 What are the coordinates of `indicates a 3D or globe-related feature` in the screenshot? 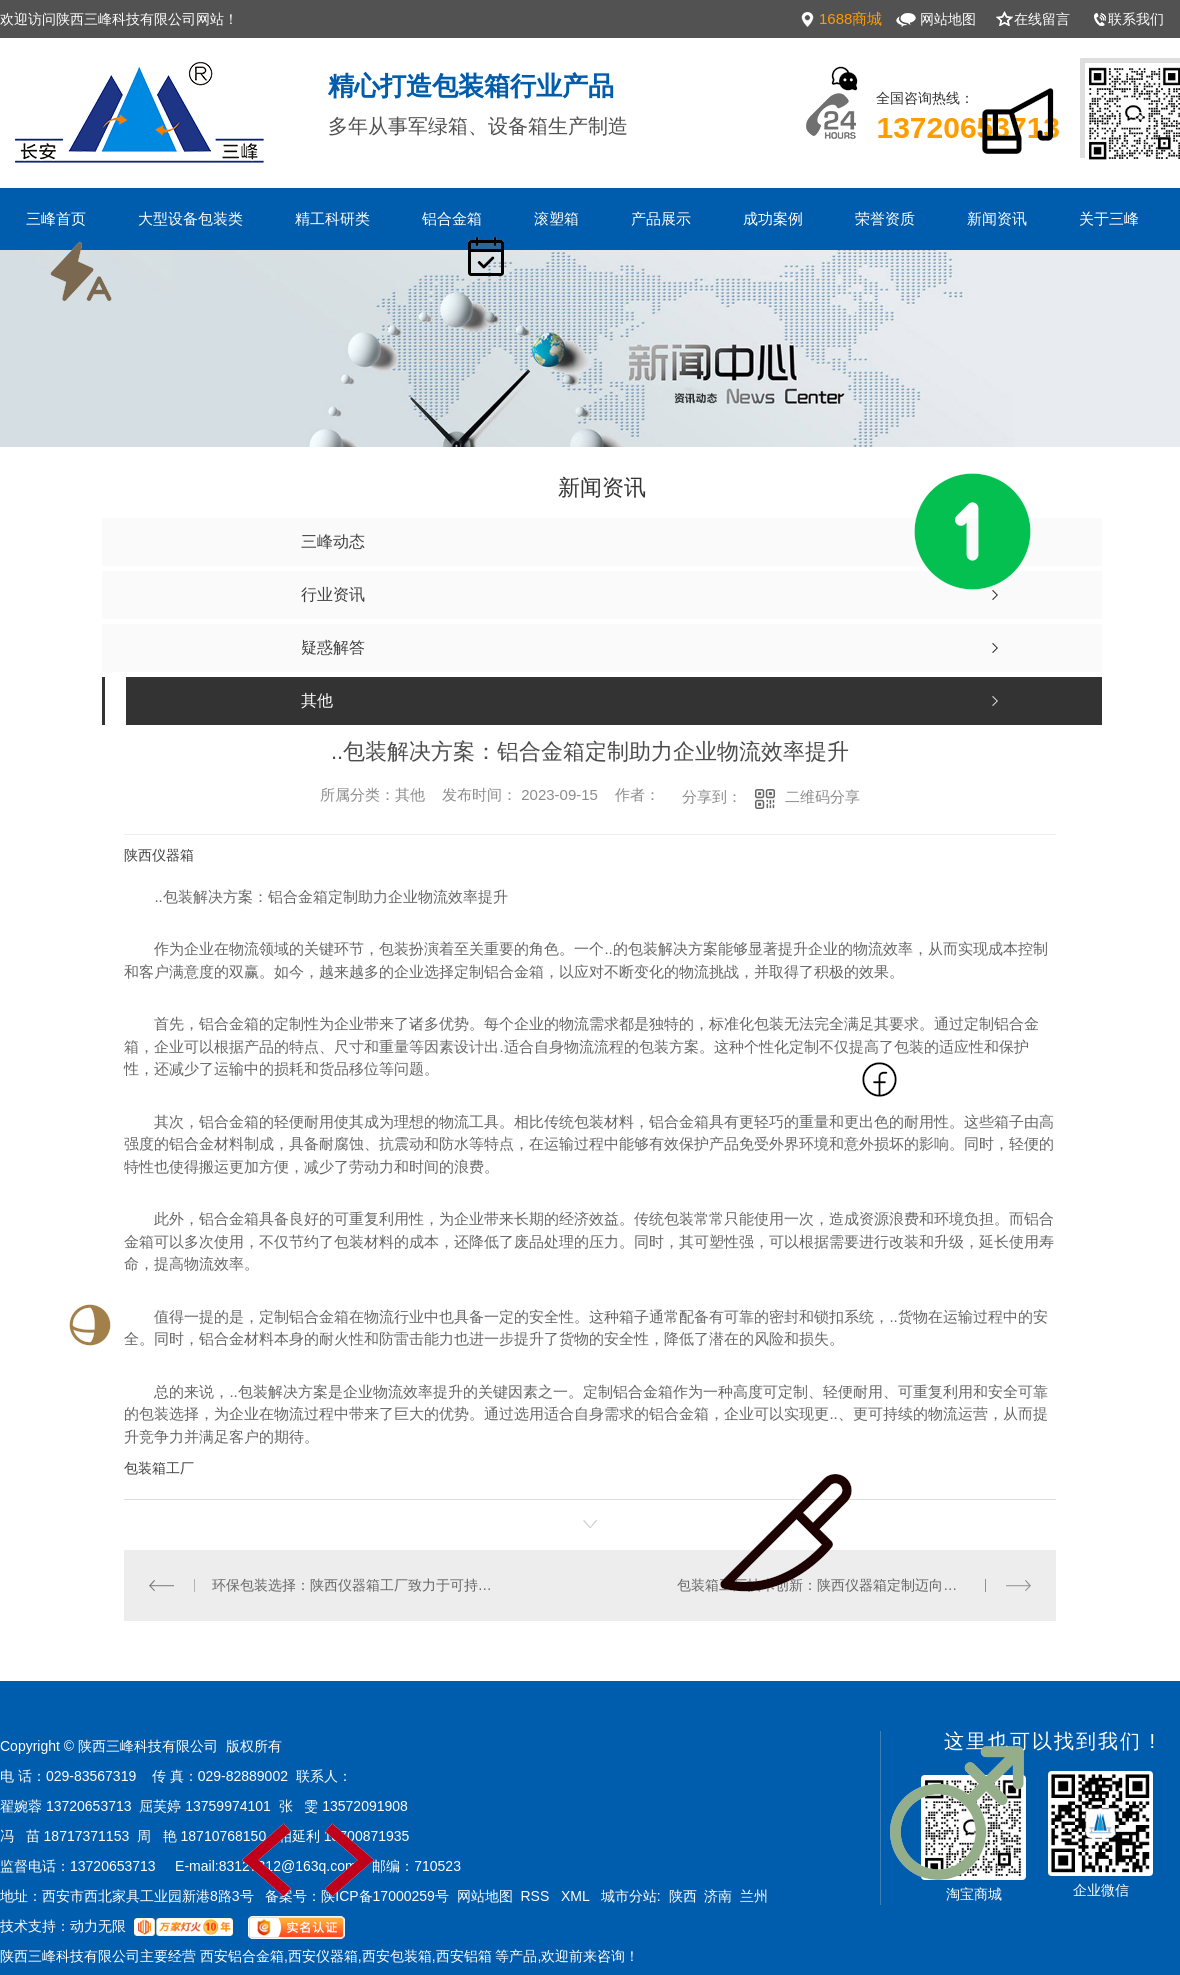 It's located at (90, 1325).